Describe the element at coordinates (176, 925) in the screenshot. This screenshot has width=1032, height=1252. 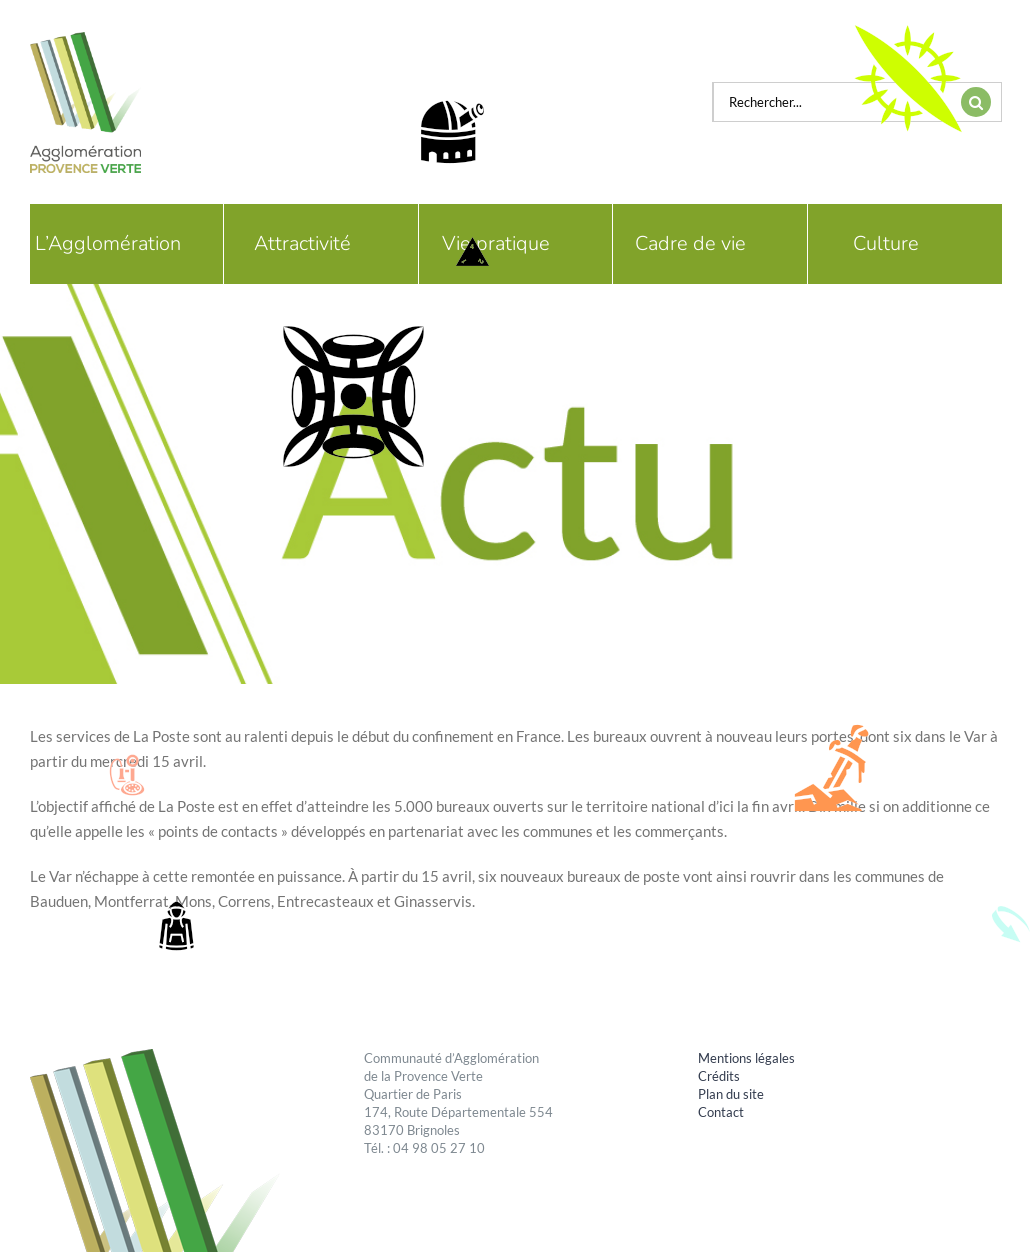
I see `browse hoodies or casual apparel` at that location.